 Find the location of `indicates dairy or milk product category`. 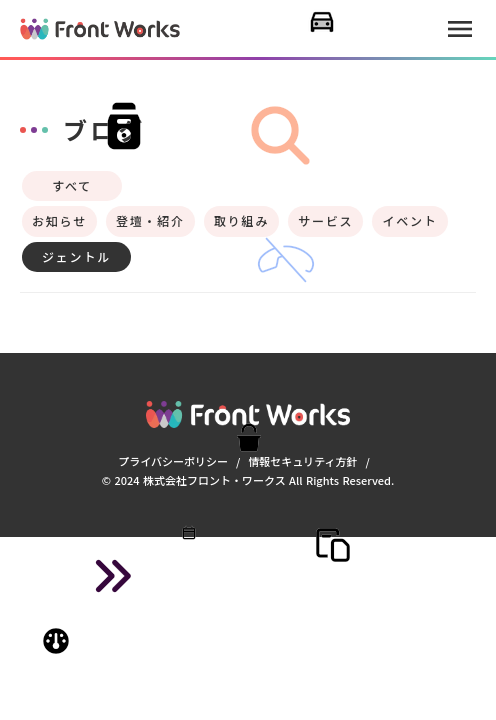

indicates dairy or milk product category is located at coordinates (124, 126).